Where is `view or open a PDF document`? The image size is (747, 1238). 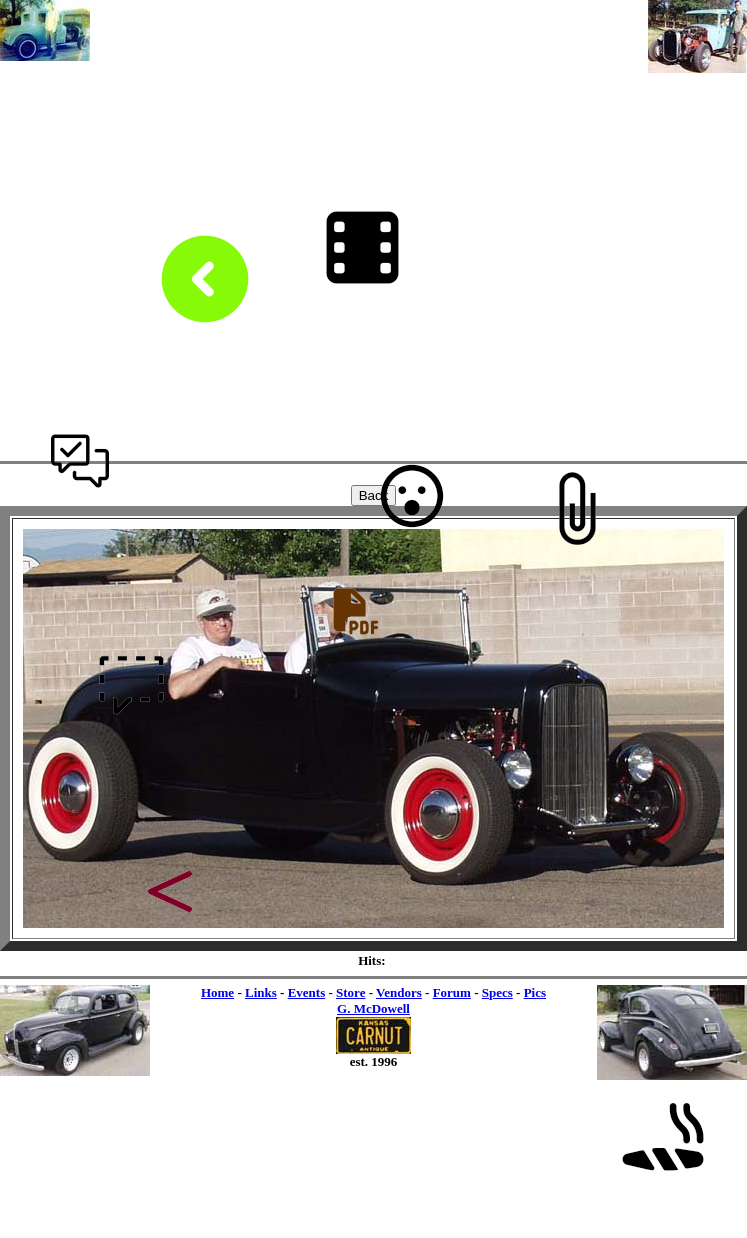 view or open a PDF document is located at coordinates (355, 610).